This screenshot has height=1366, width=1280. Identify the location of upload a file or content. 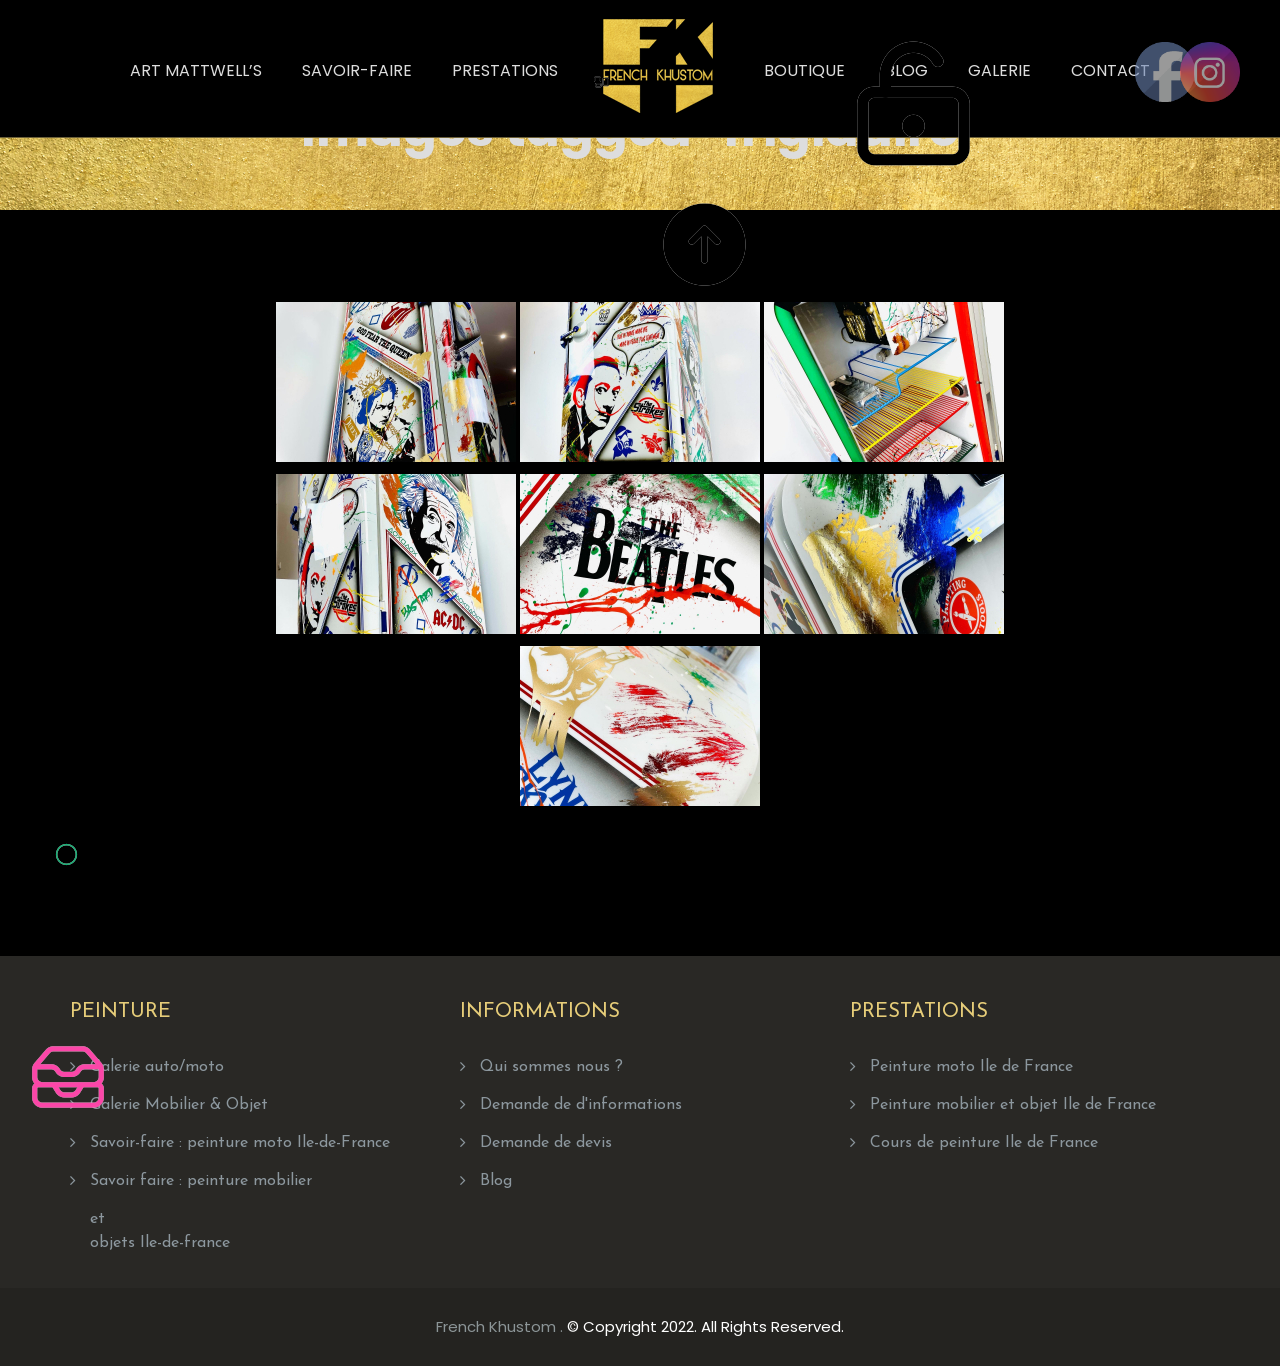
(704, 244).